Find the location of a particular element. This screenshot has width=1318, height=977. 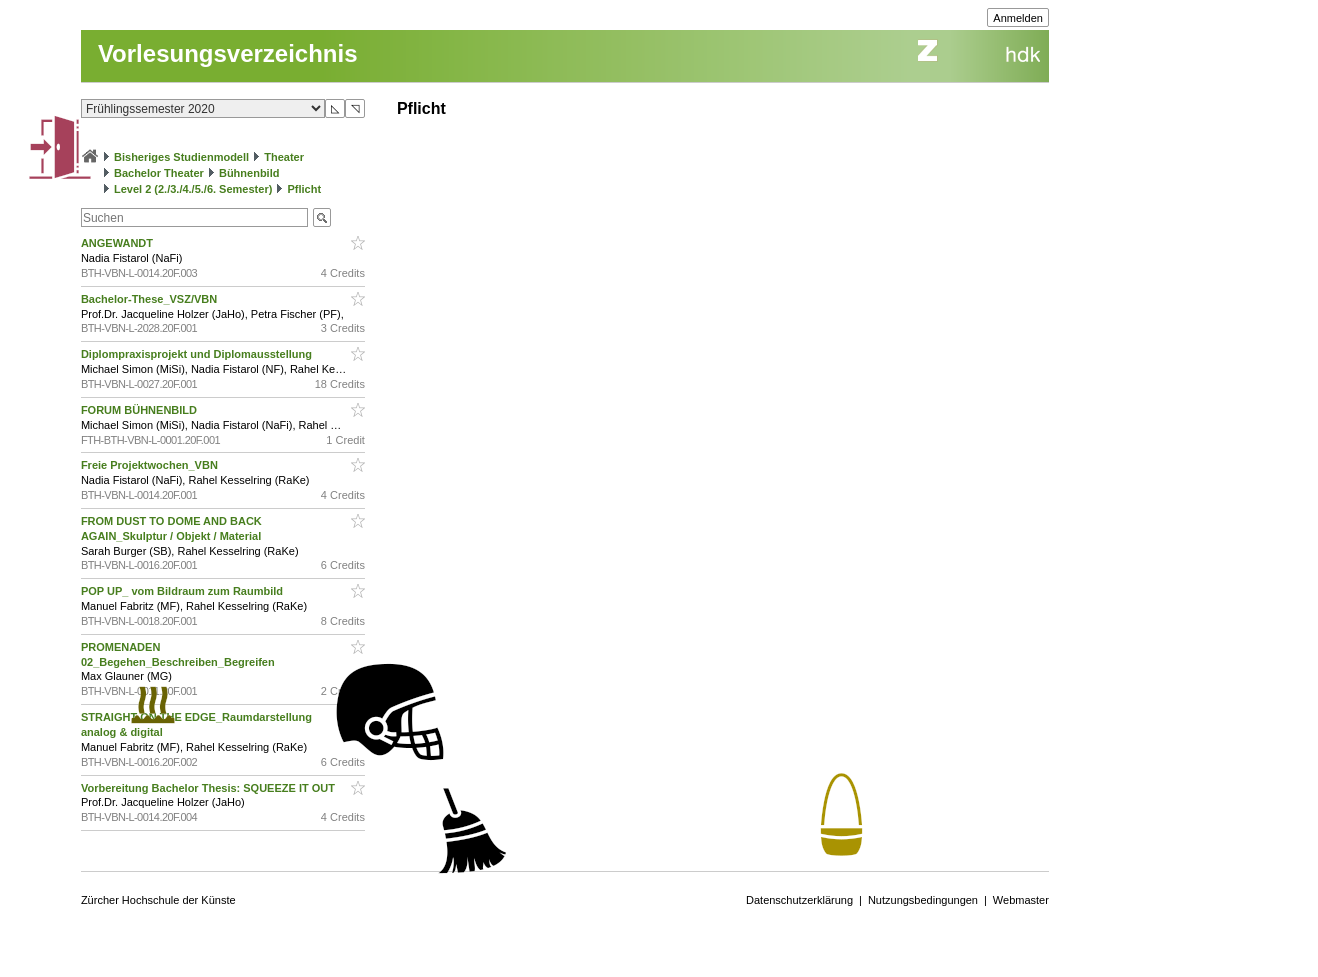

exit or log out of the current session is located at coordinates (60, 147).